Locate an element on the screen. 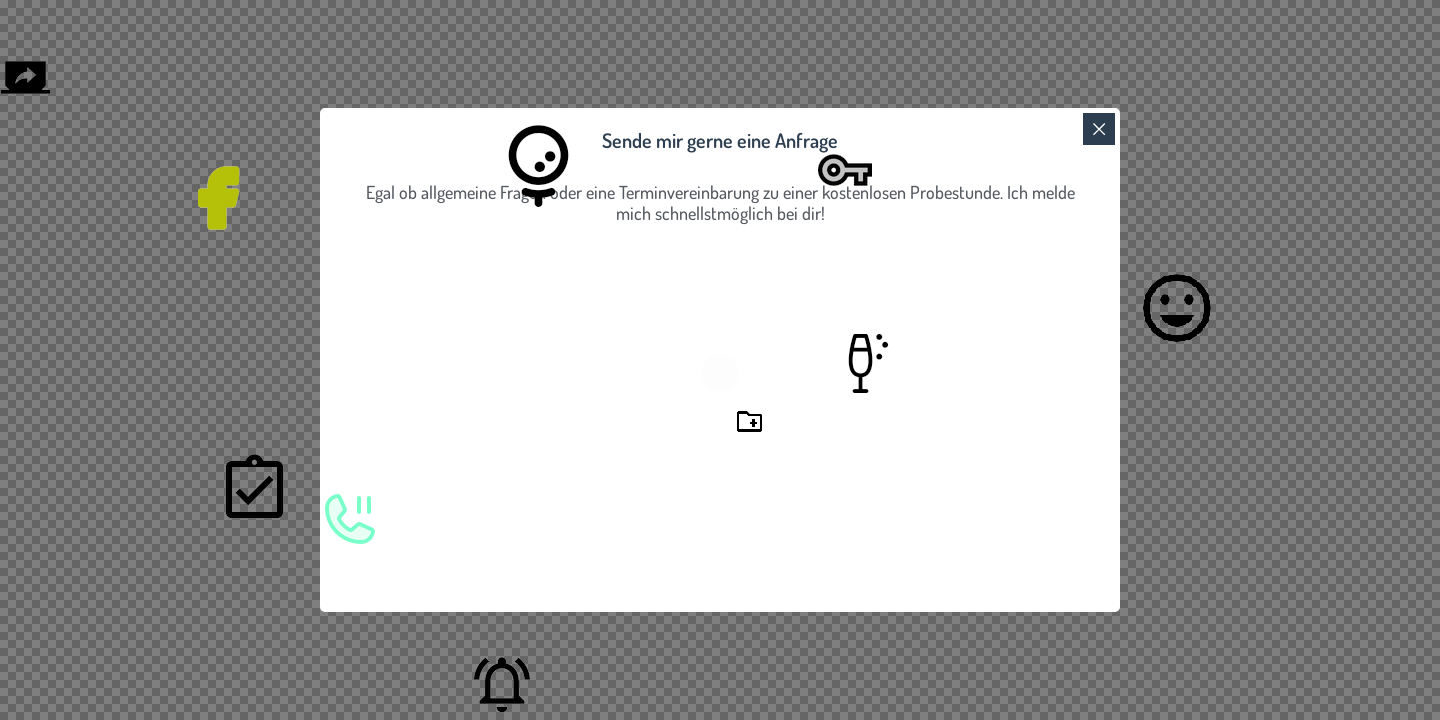  put current call on hold is located at coordinates (351, 518).